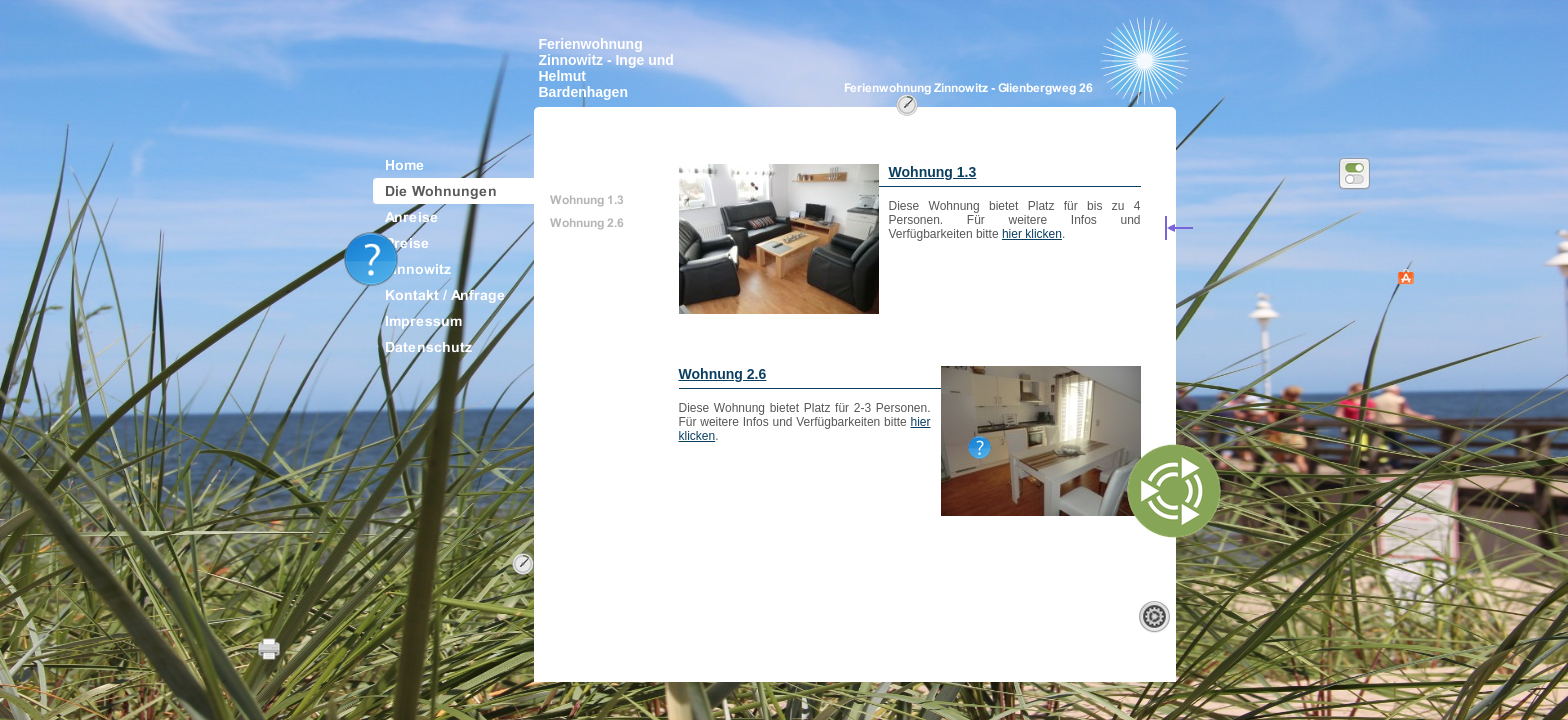  What do you see at coordinates (1154, 616) in the screenshot?
I see `open system settings` at bounding box center [1154, 616].